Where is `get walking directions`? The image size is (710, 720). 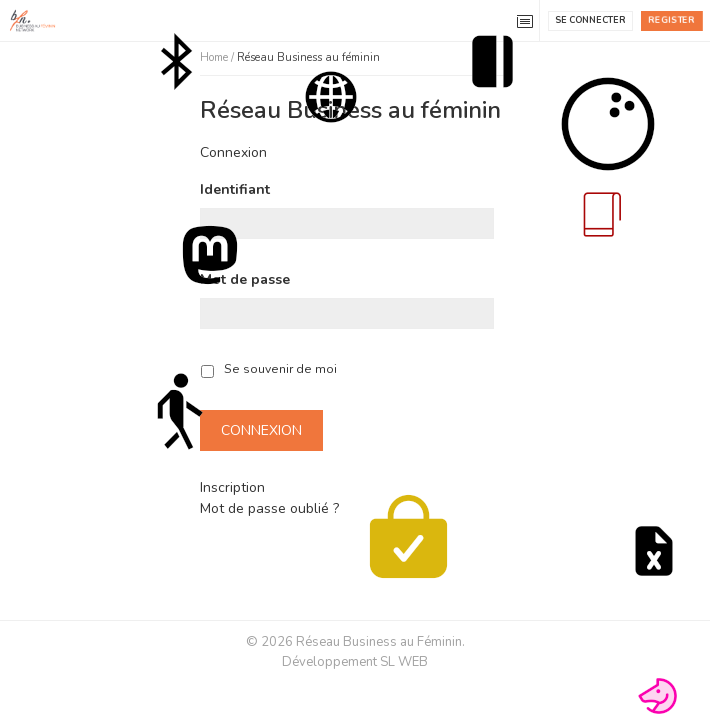
get walking directions is located at coordinates (180, 410).